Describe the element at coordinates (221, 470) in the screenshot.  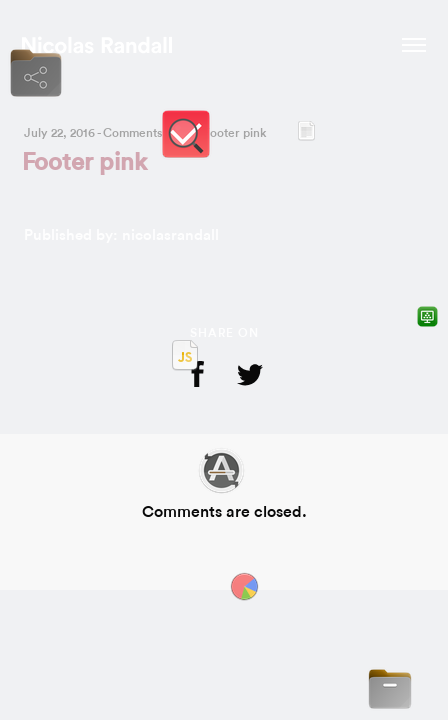
I see `open the software updater application` at that location.